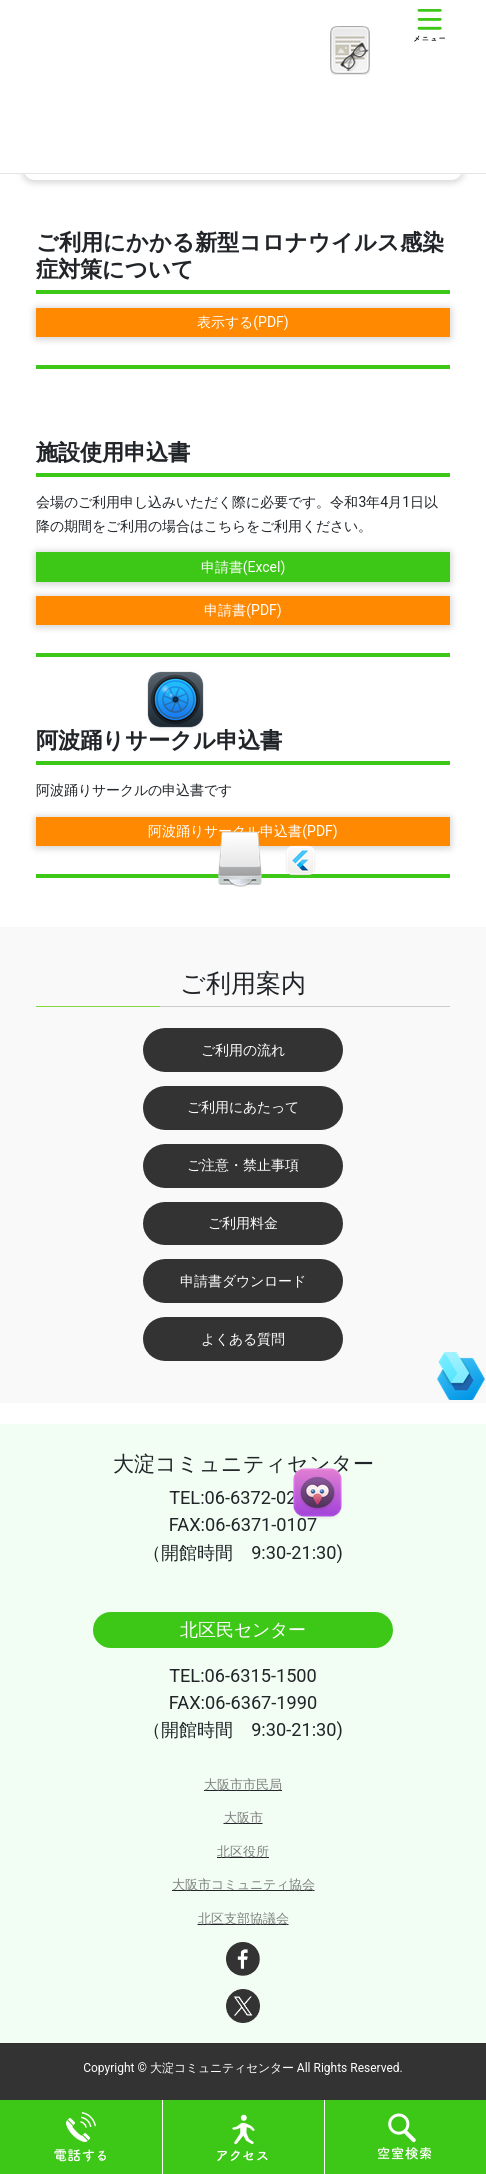 This screenshot has width=486, height=2174. I want to click on open cawbird twitter client, so click(317, 1492).